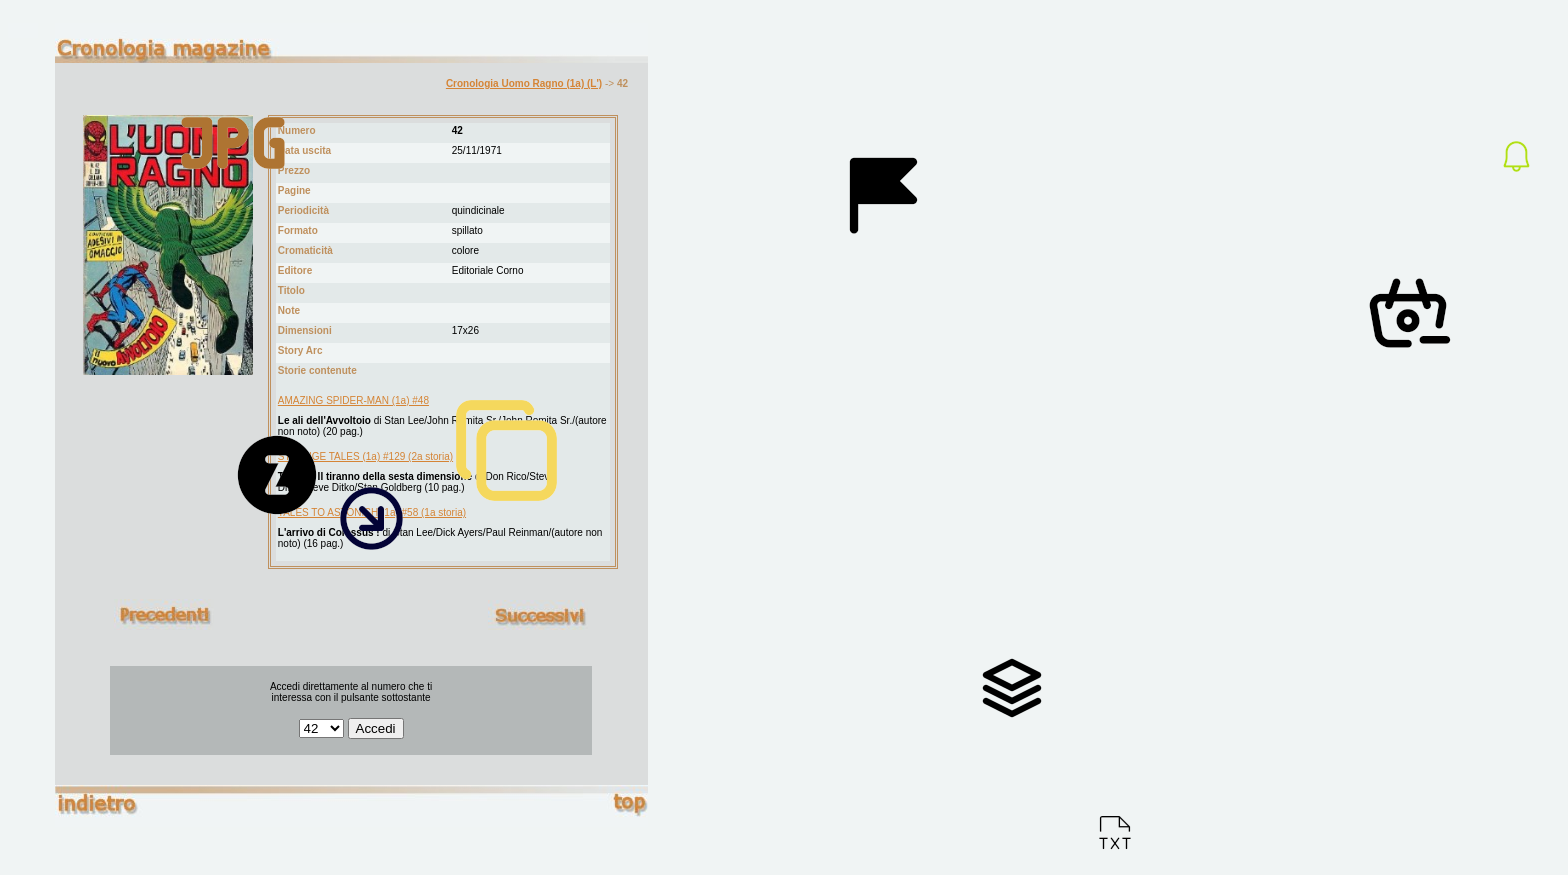 The image size is (1568, 875). What do you see at coordinates (233, 143) in the screenshot?
I see `indicates a JPG image file type` at bounding box center [233, 143].